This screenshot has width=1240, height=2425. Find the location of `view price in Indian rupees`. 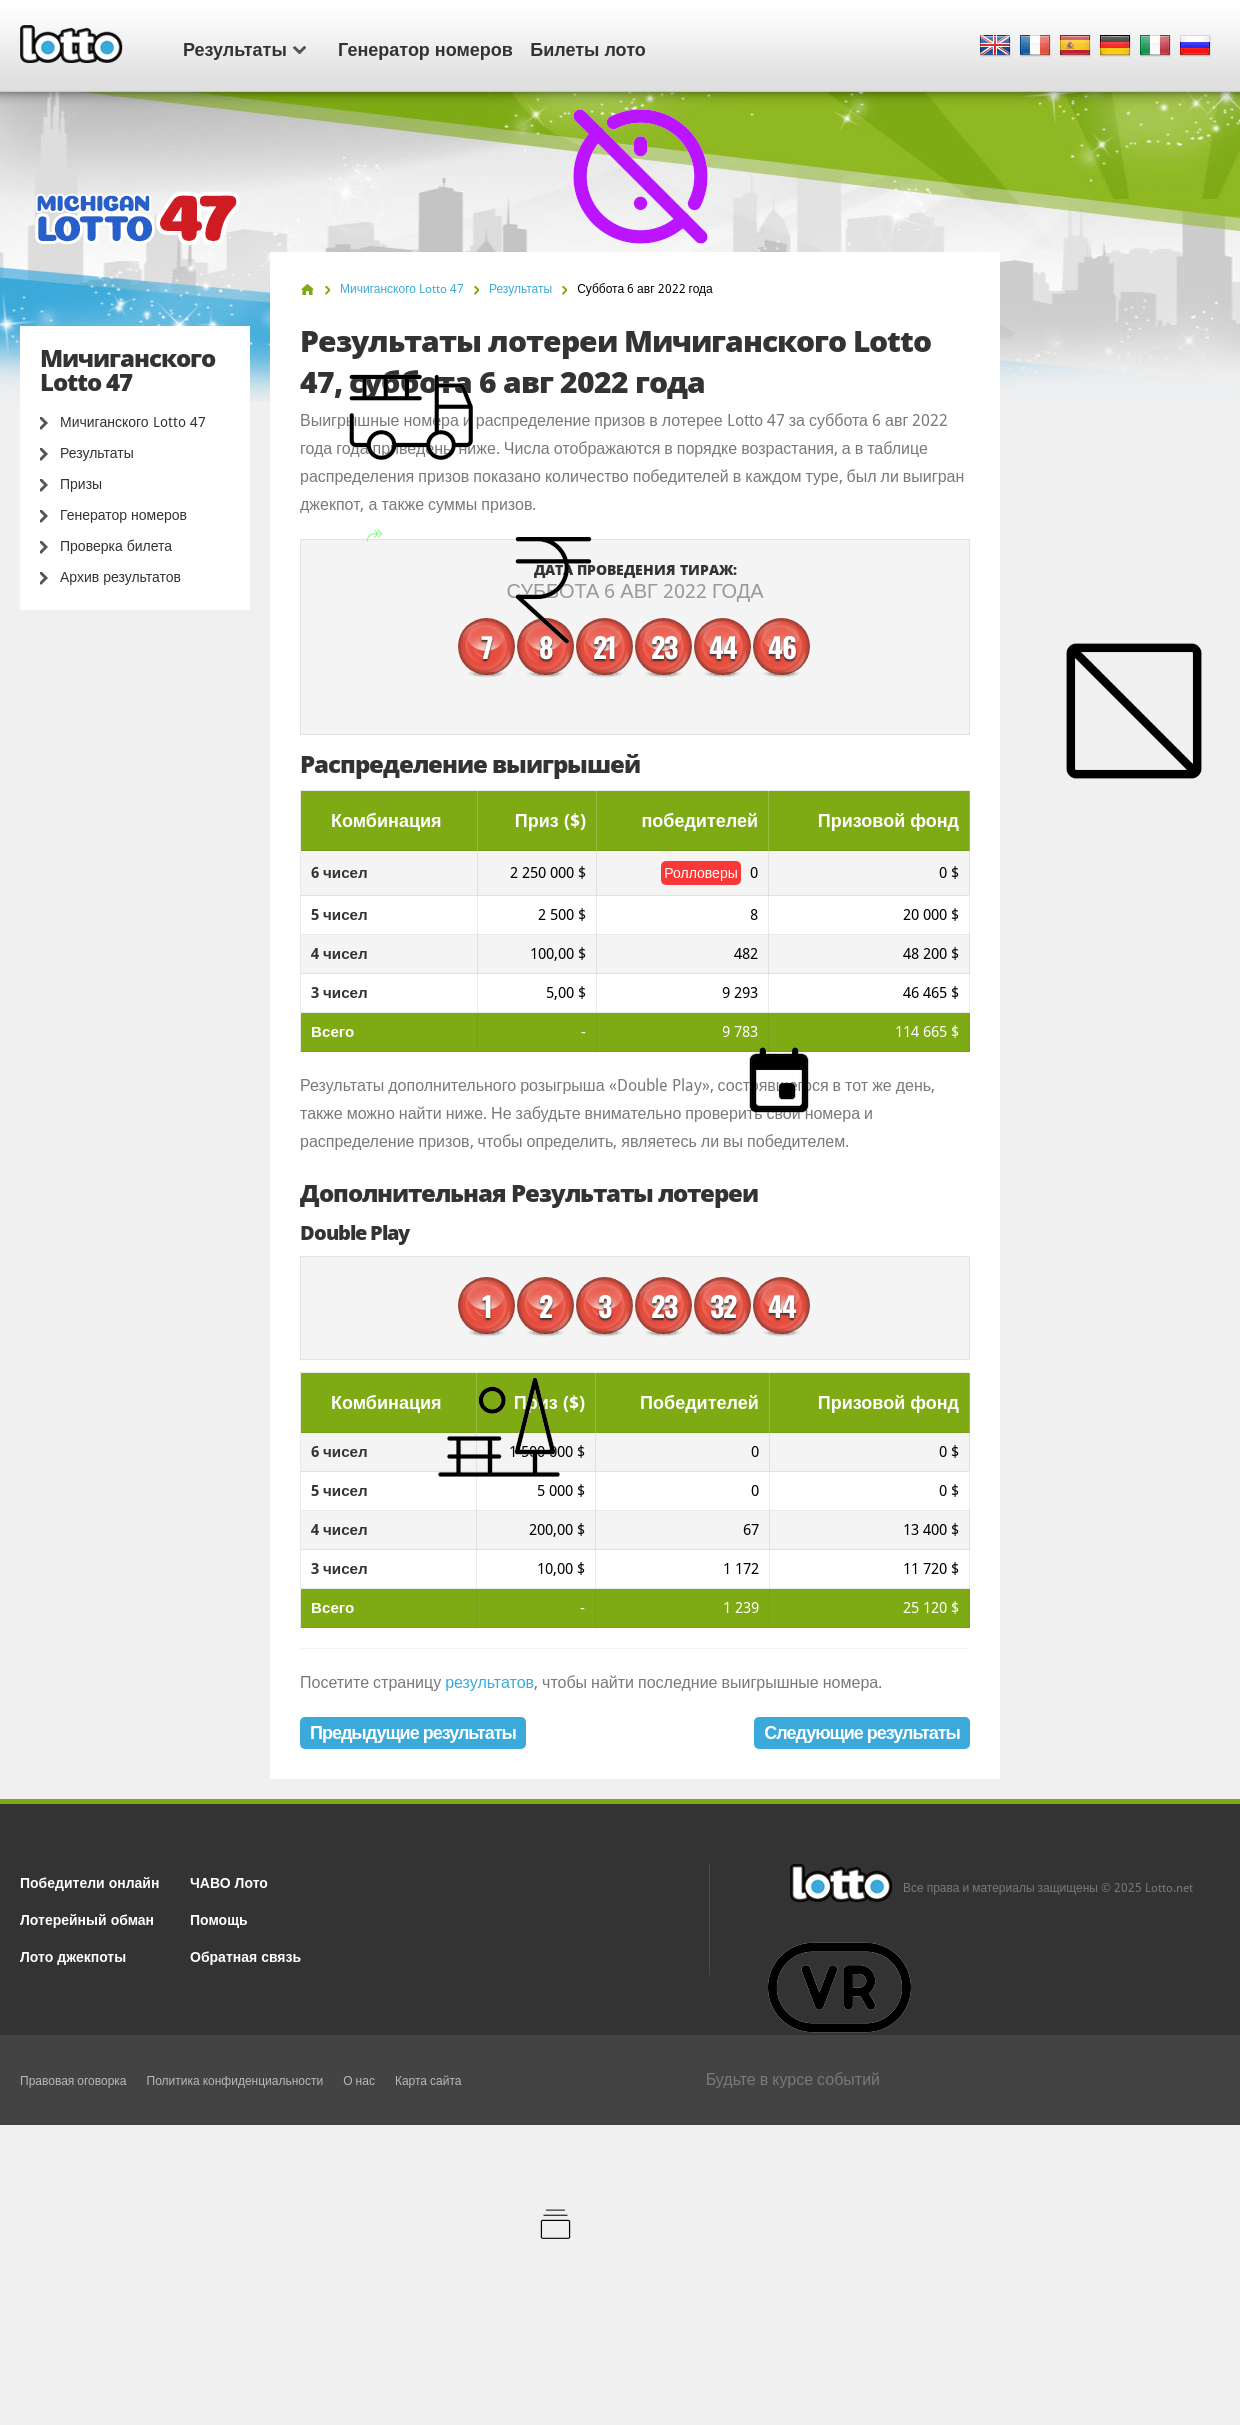

view price in Indian rupees is located at coordinates (549, 588).